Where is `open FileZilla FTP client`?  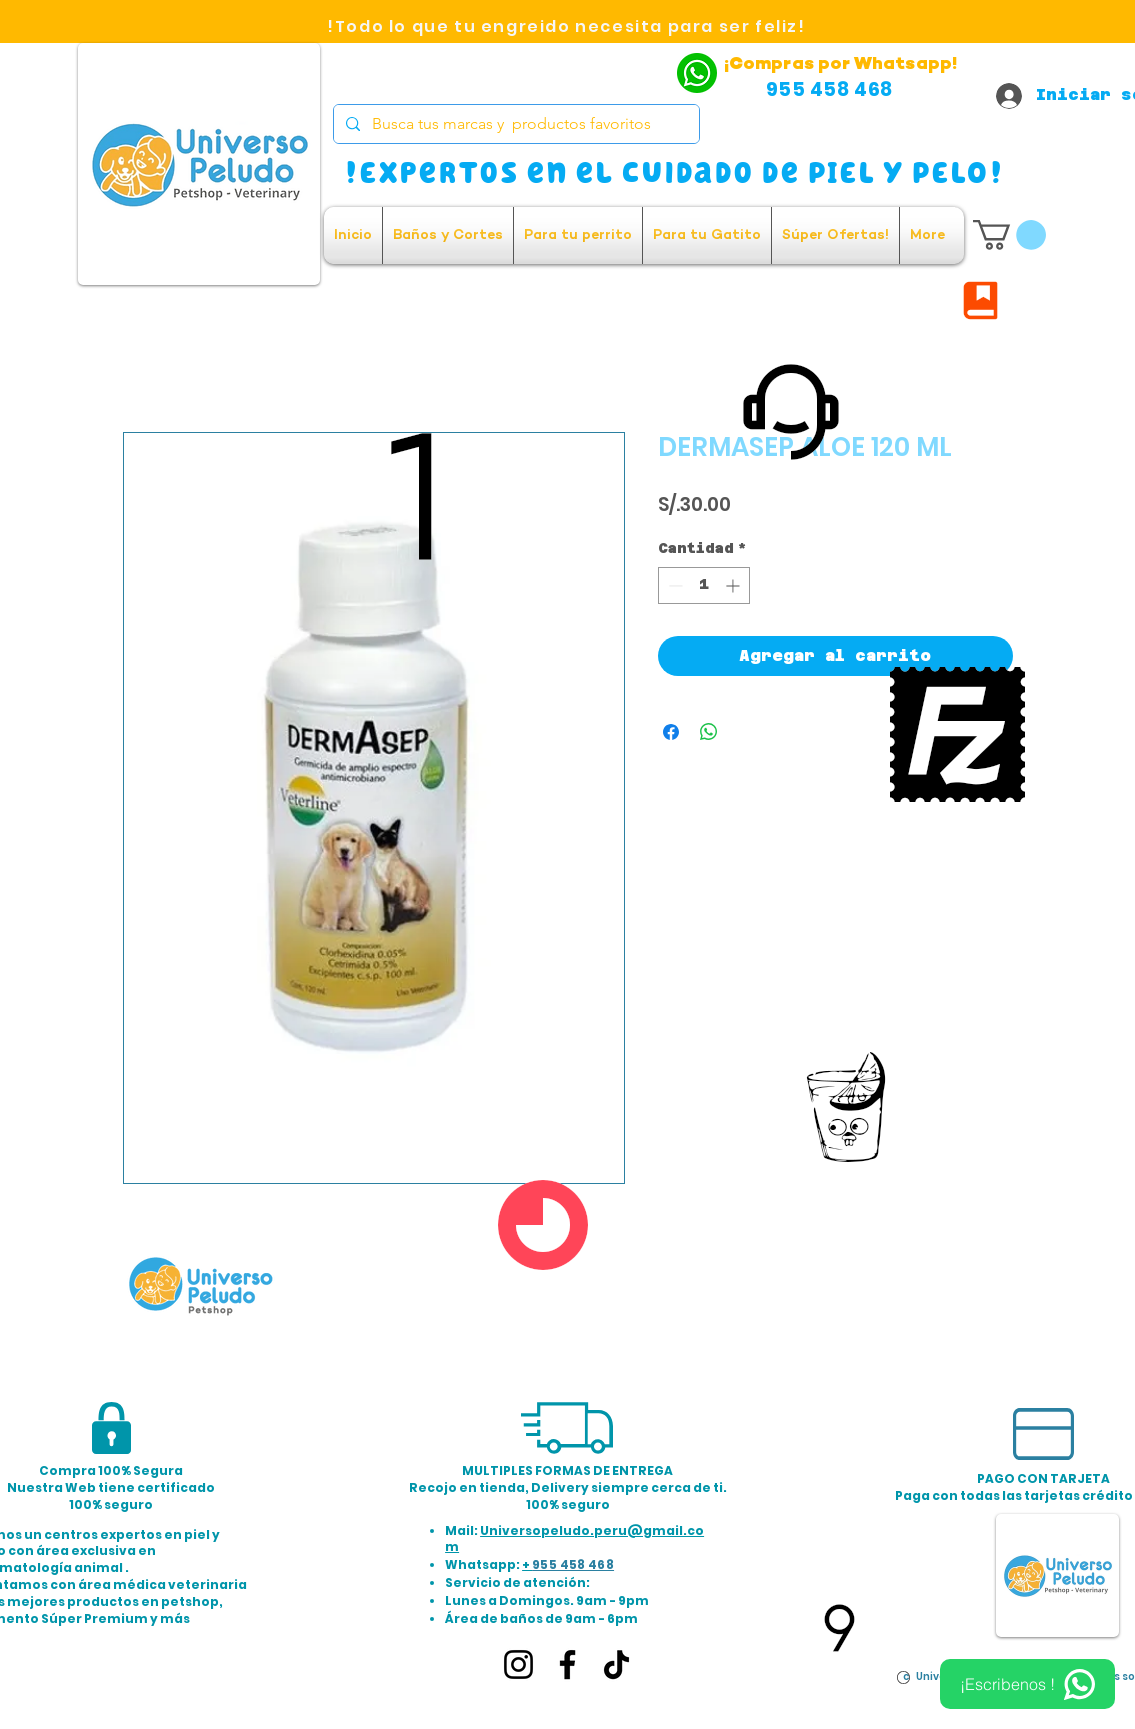
open FileZilla FTP client is located at coordinates (957, 734).